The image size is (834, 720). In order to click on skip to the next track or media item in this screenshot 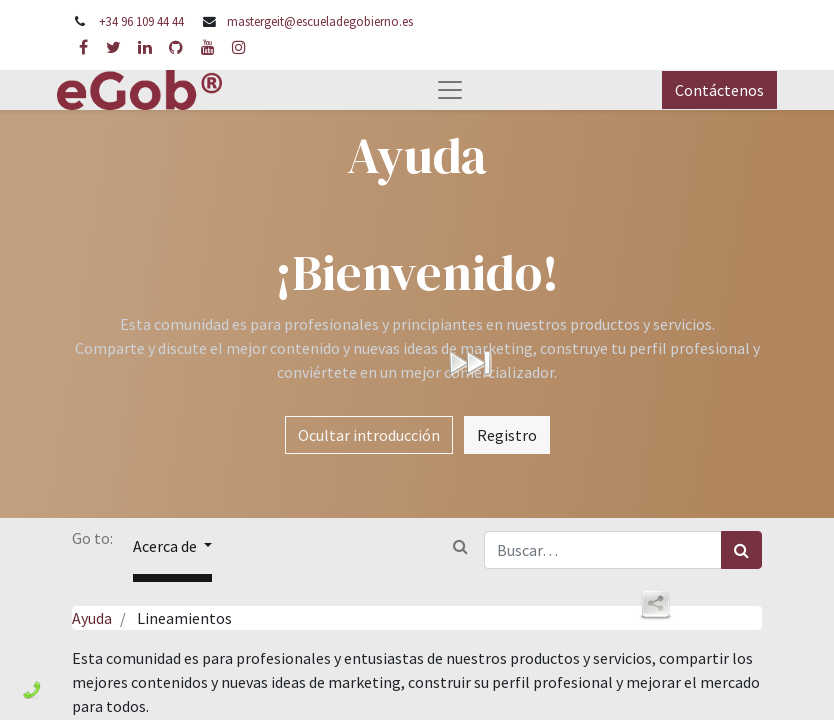, I will do `click(470, 363)`.